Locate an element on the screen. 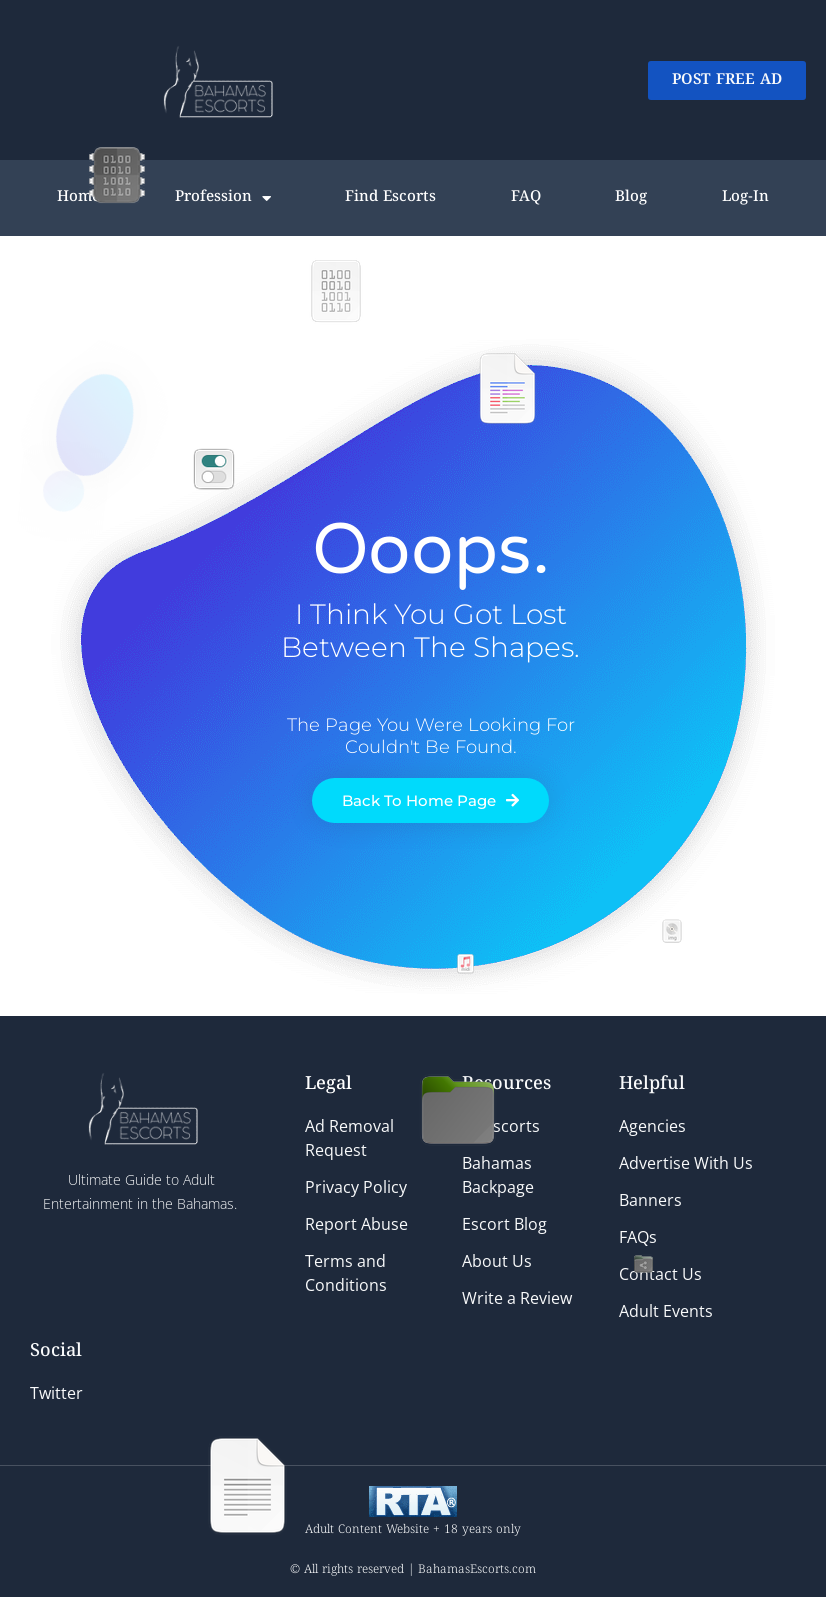 The image size is (826, 1597). open a plain text file is located at coordinates (247, 1485).